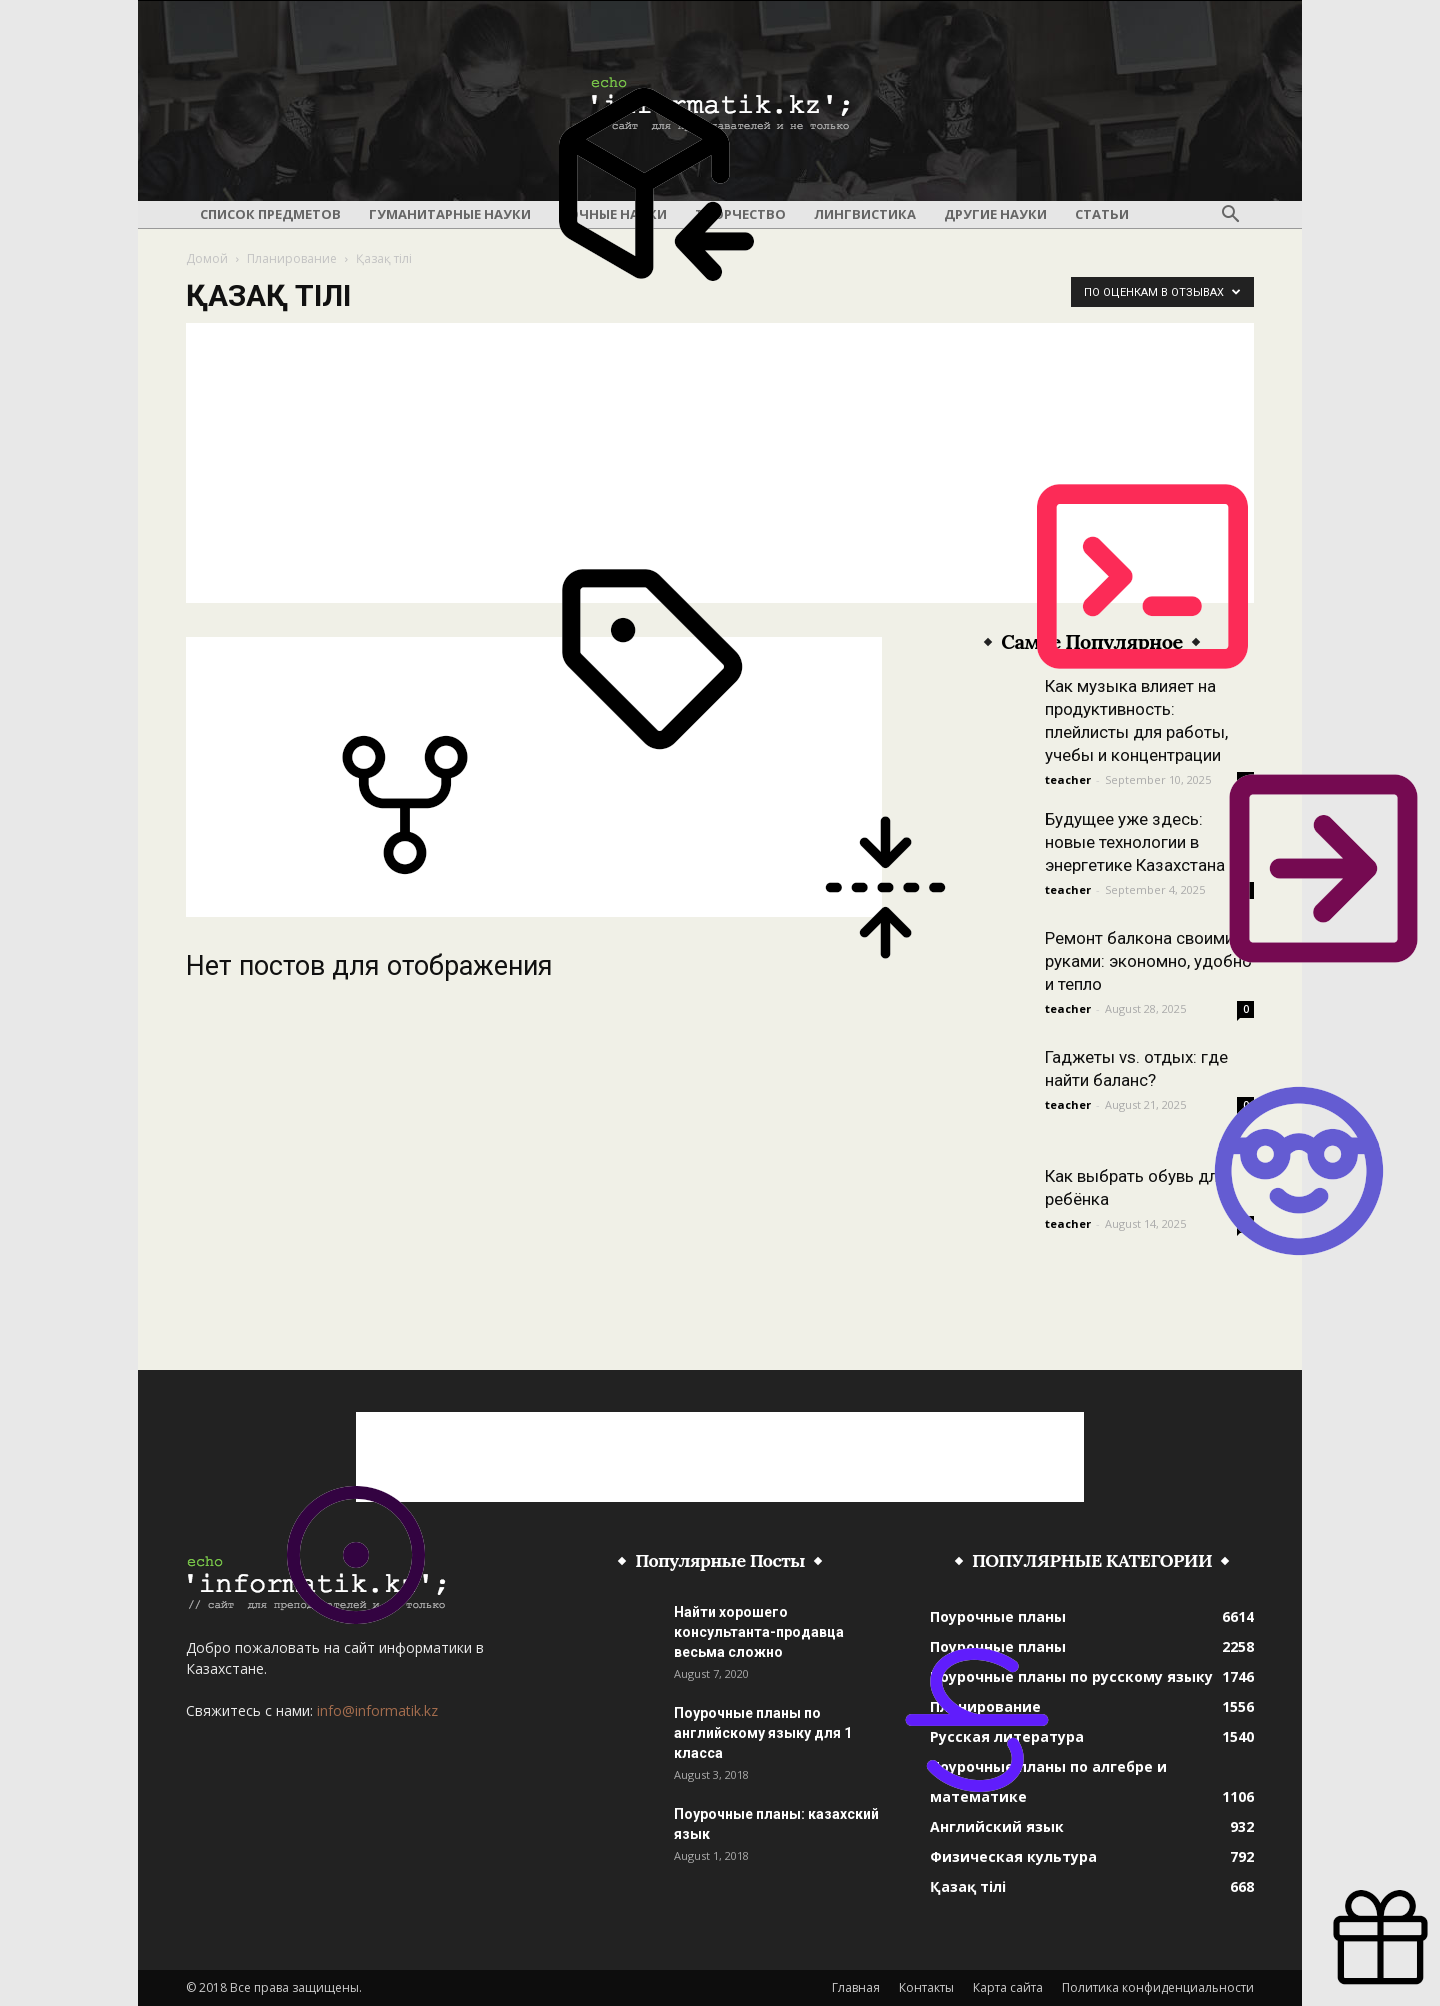 The image size is (1440, 2006). I want to click on collapse or fold content section, so click(885, 887).